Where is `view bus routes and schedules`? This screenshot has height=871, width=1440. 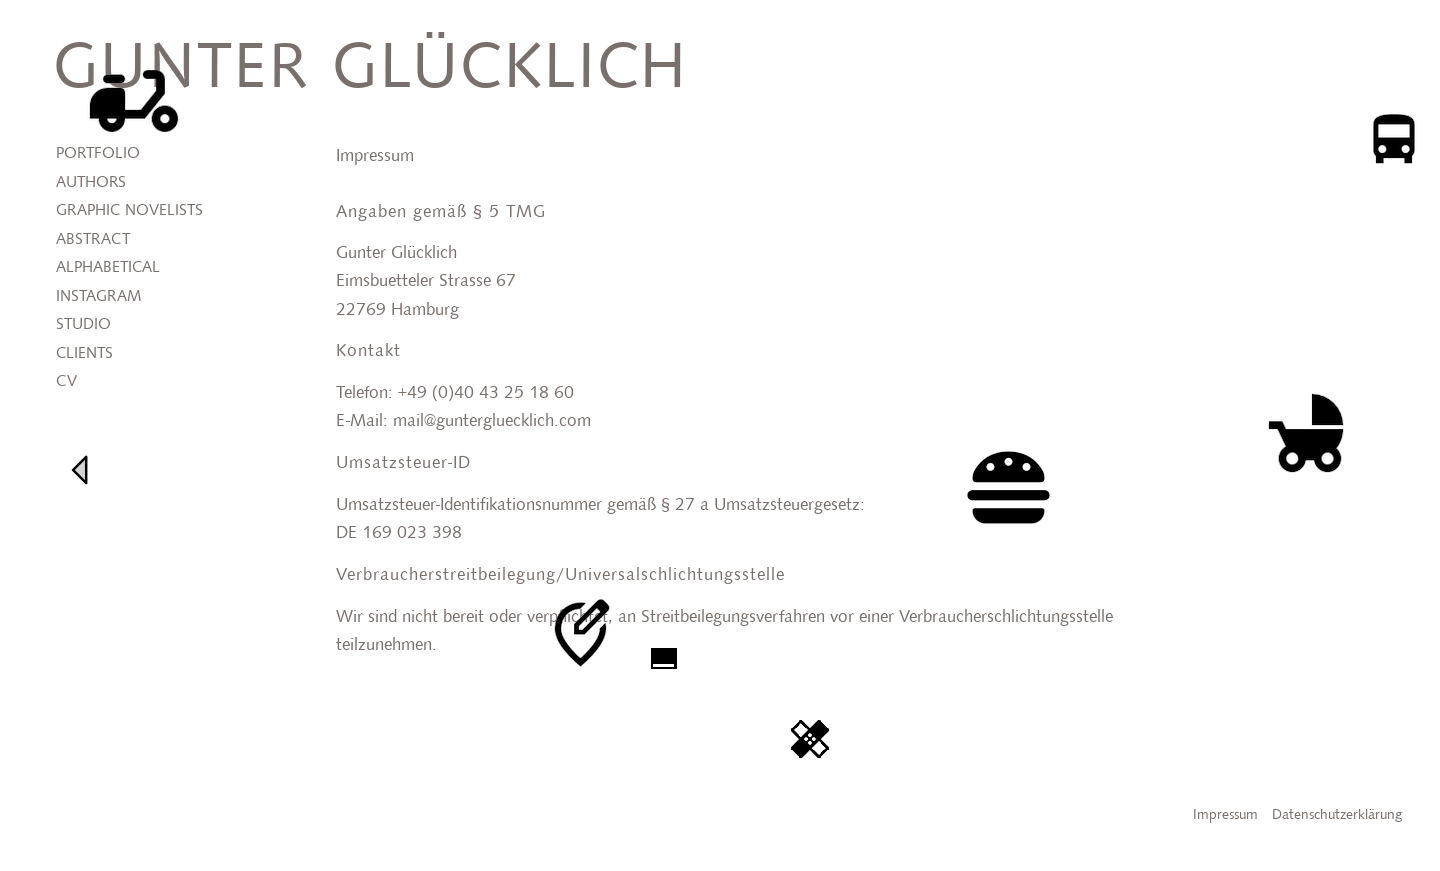 view bus routes and schedules is located at coordinates (1394, 140).